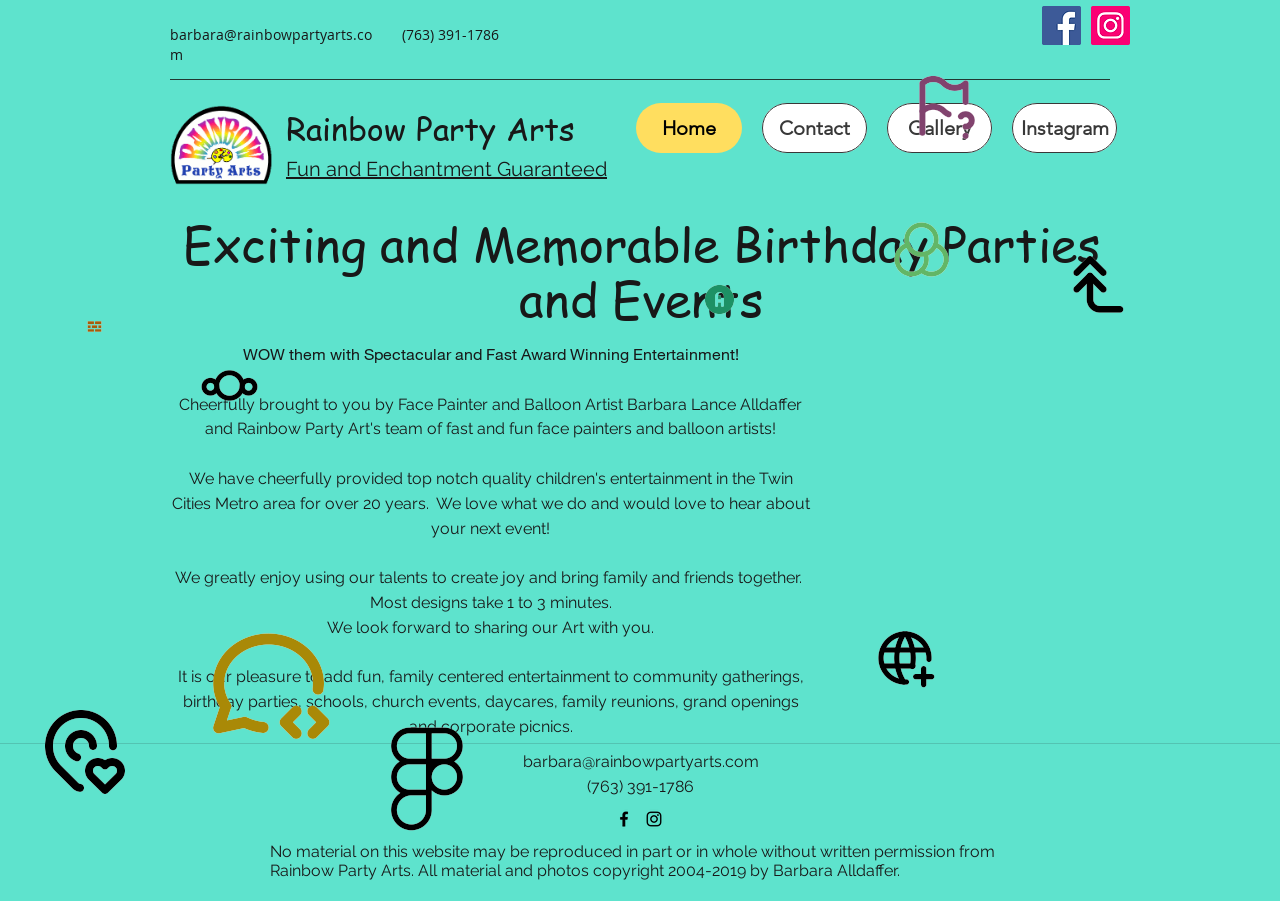 The height and width of the screenshot is (901, 1280). What do you see at coordinates (905, 658) in the screenshot?
I see `add a new language or region` at bounding box center [905, 658].